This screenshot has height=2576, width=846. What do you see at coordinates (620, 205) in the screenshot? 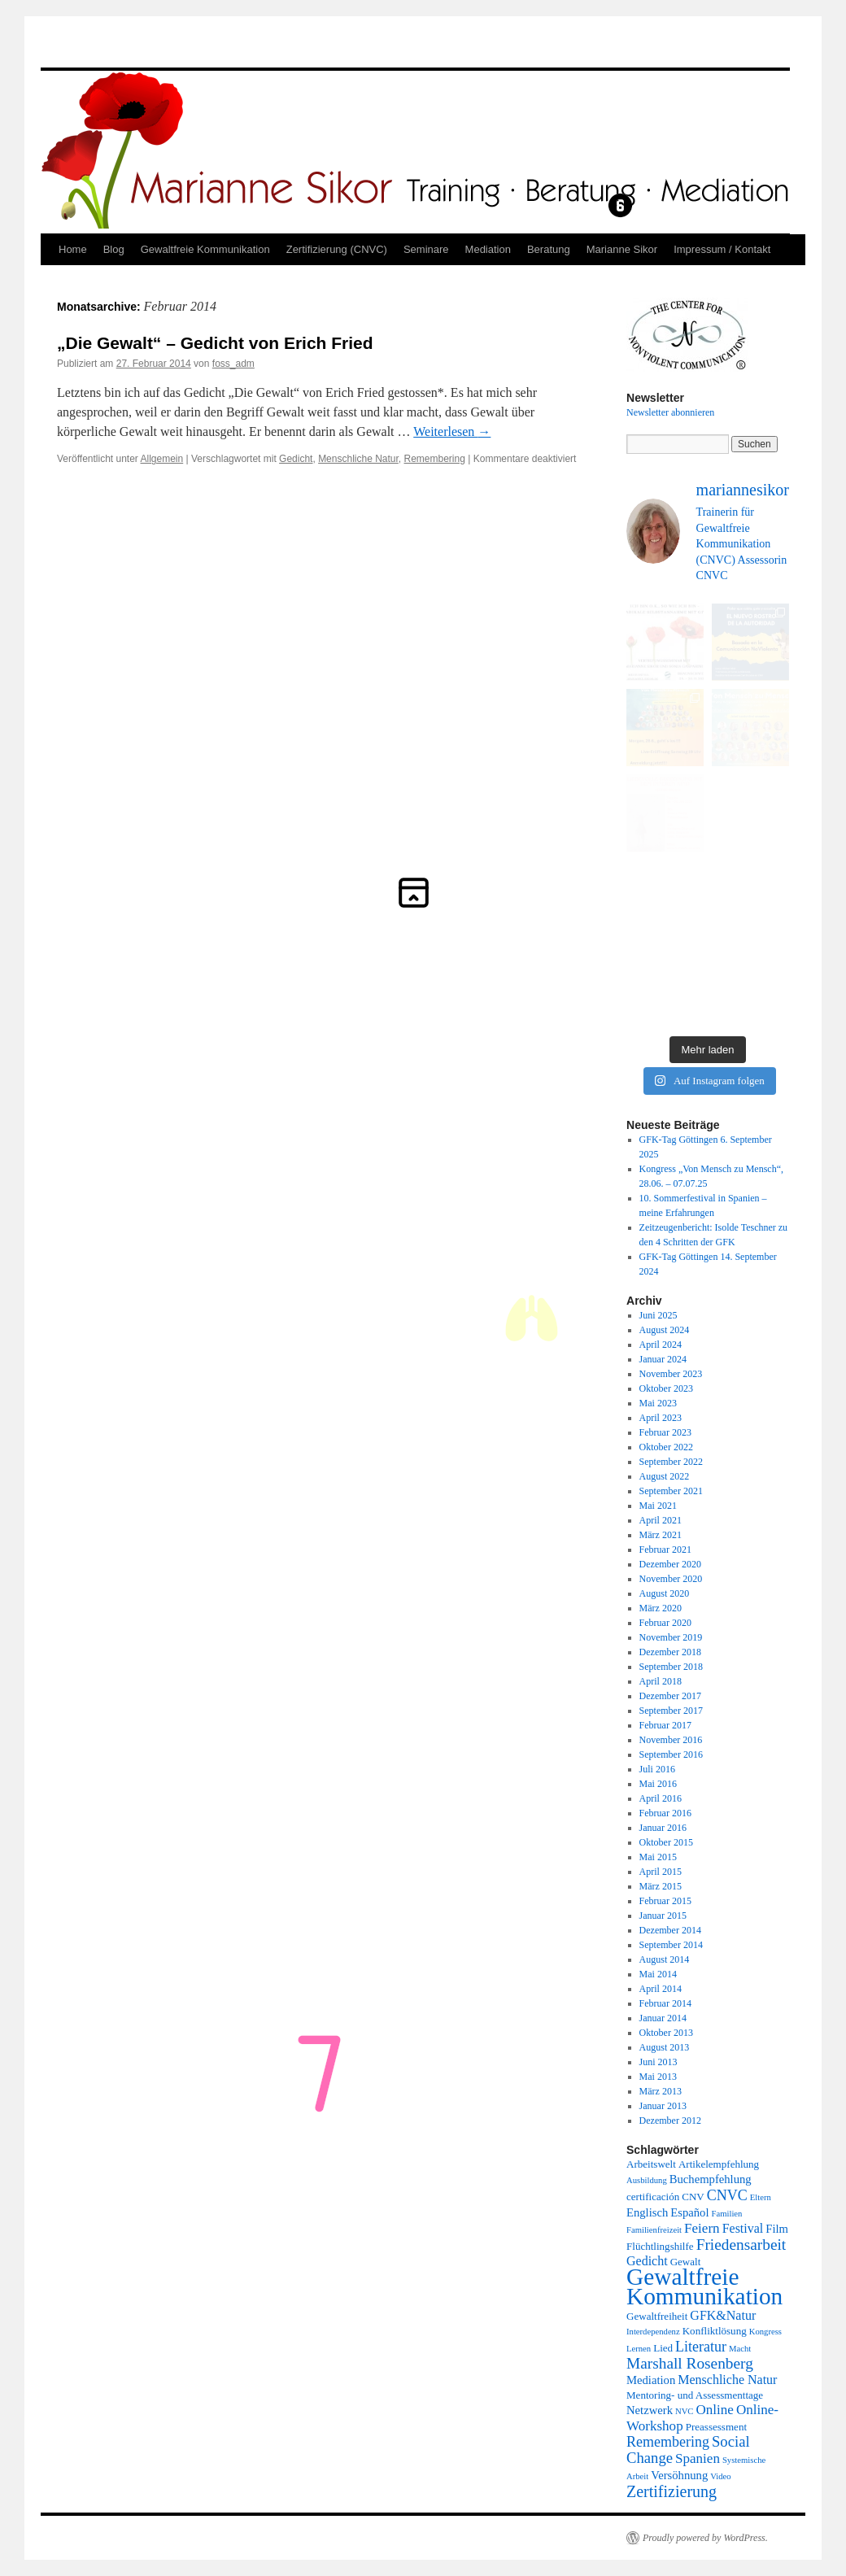
I see `indicates step 8 in a multi-step process` at bounding box center [620, 205].